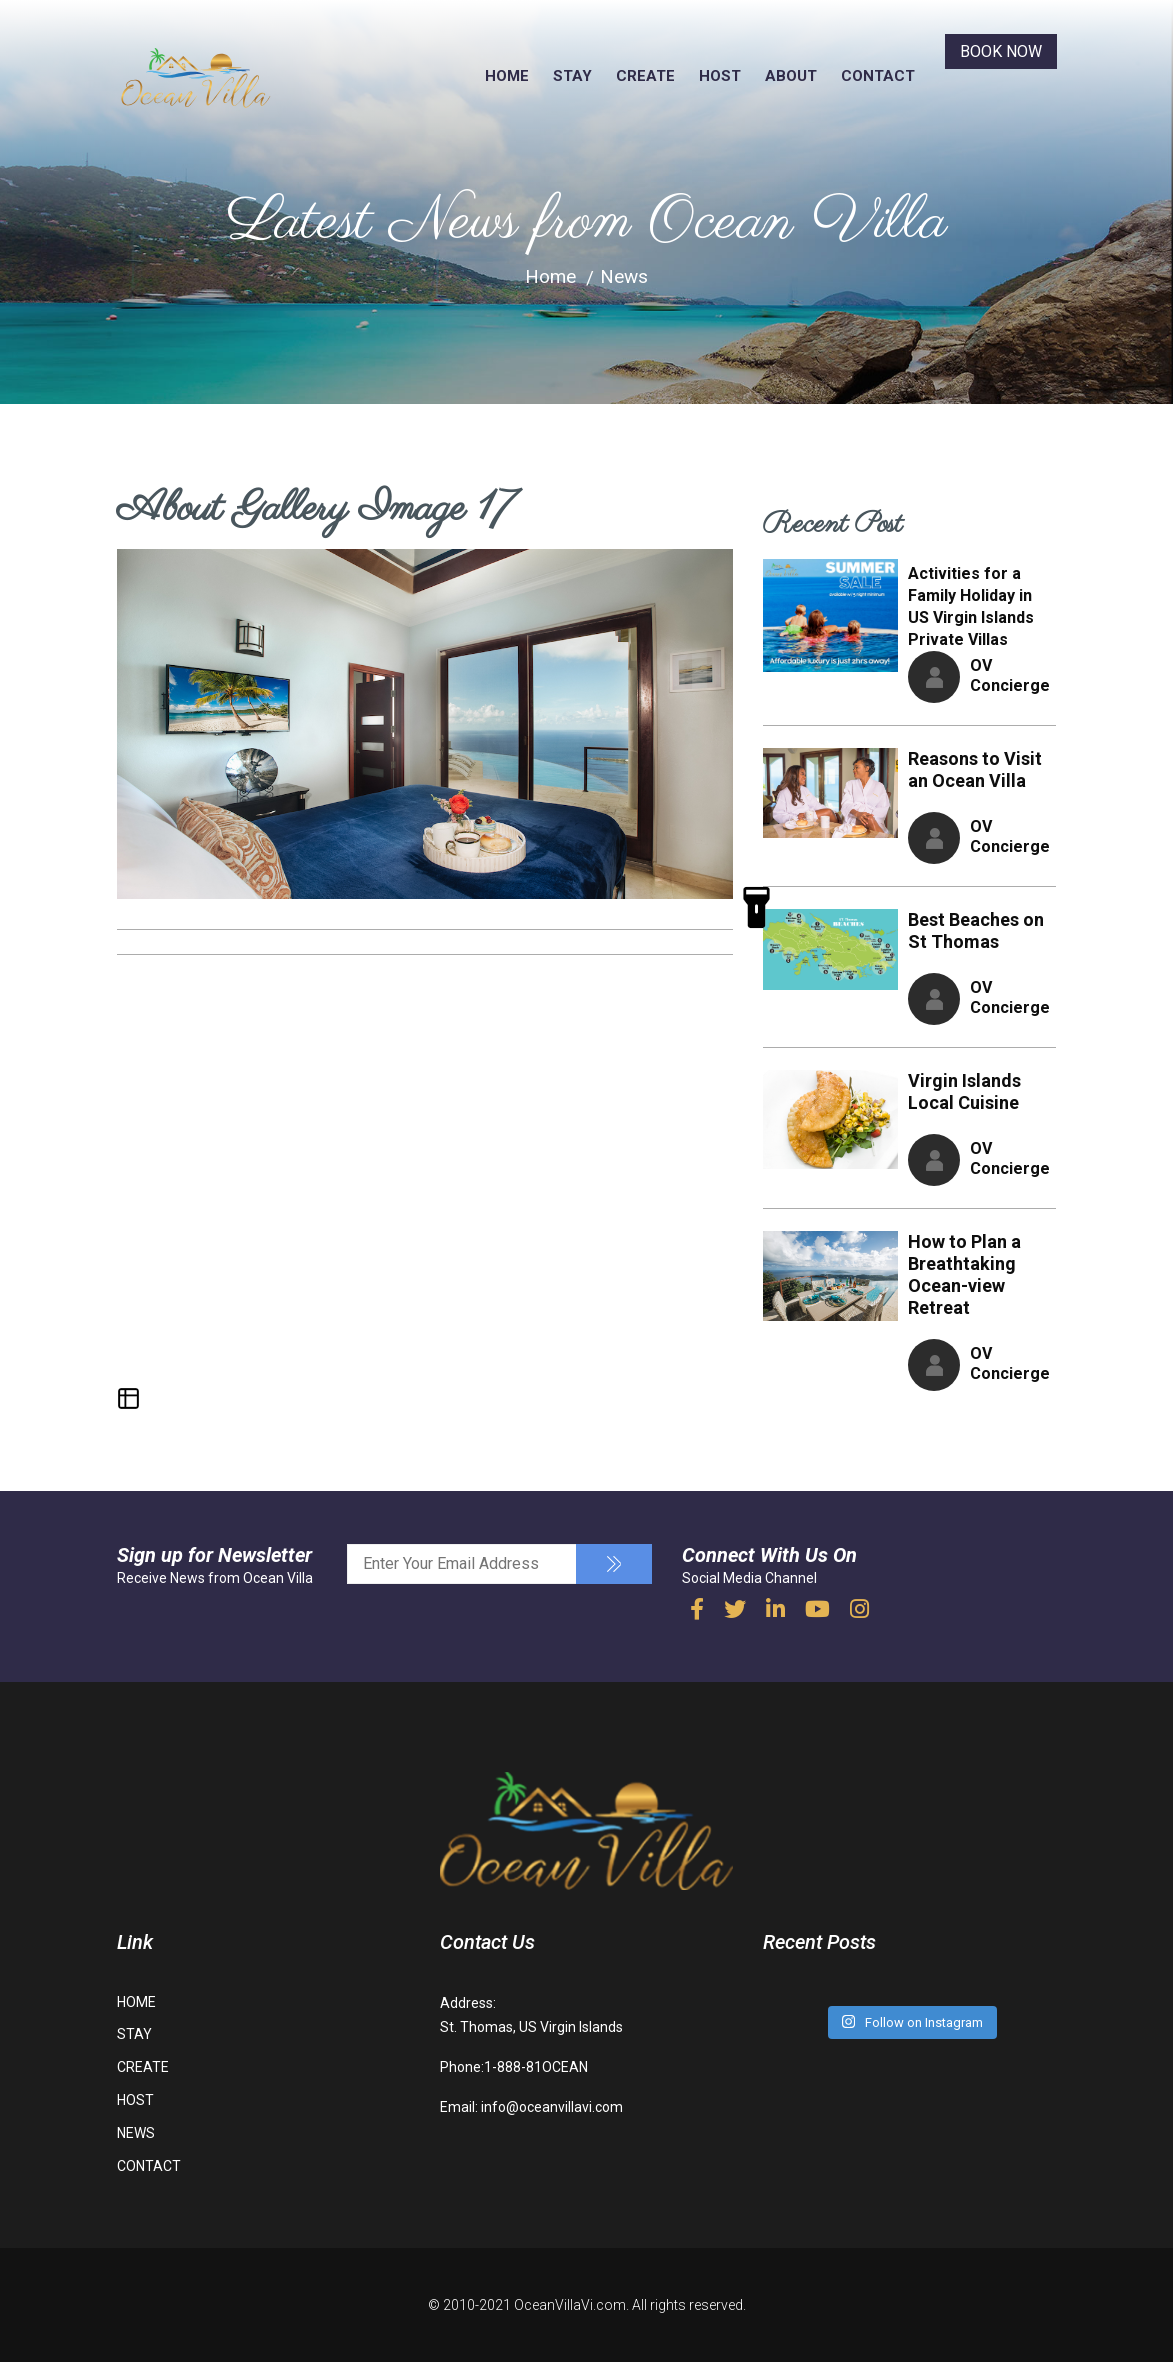 Image resolution: width=1173 pixels, height=2362 pixels. Describe the element at coordinates (756, 907) in the screenshot. I see `toggle flashlight on/off` at that location.